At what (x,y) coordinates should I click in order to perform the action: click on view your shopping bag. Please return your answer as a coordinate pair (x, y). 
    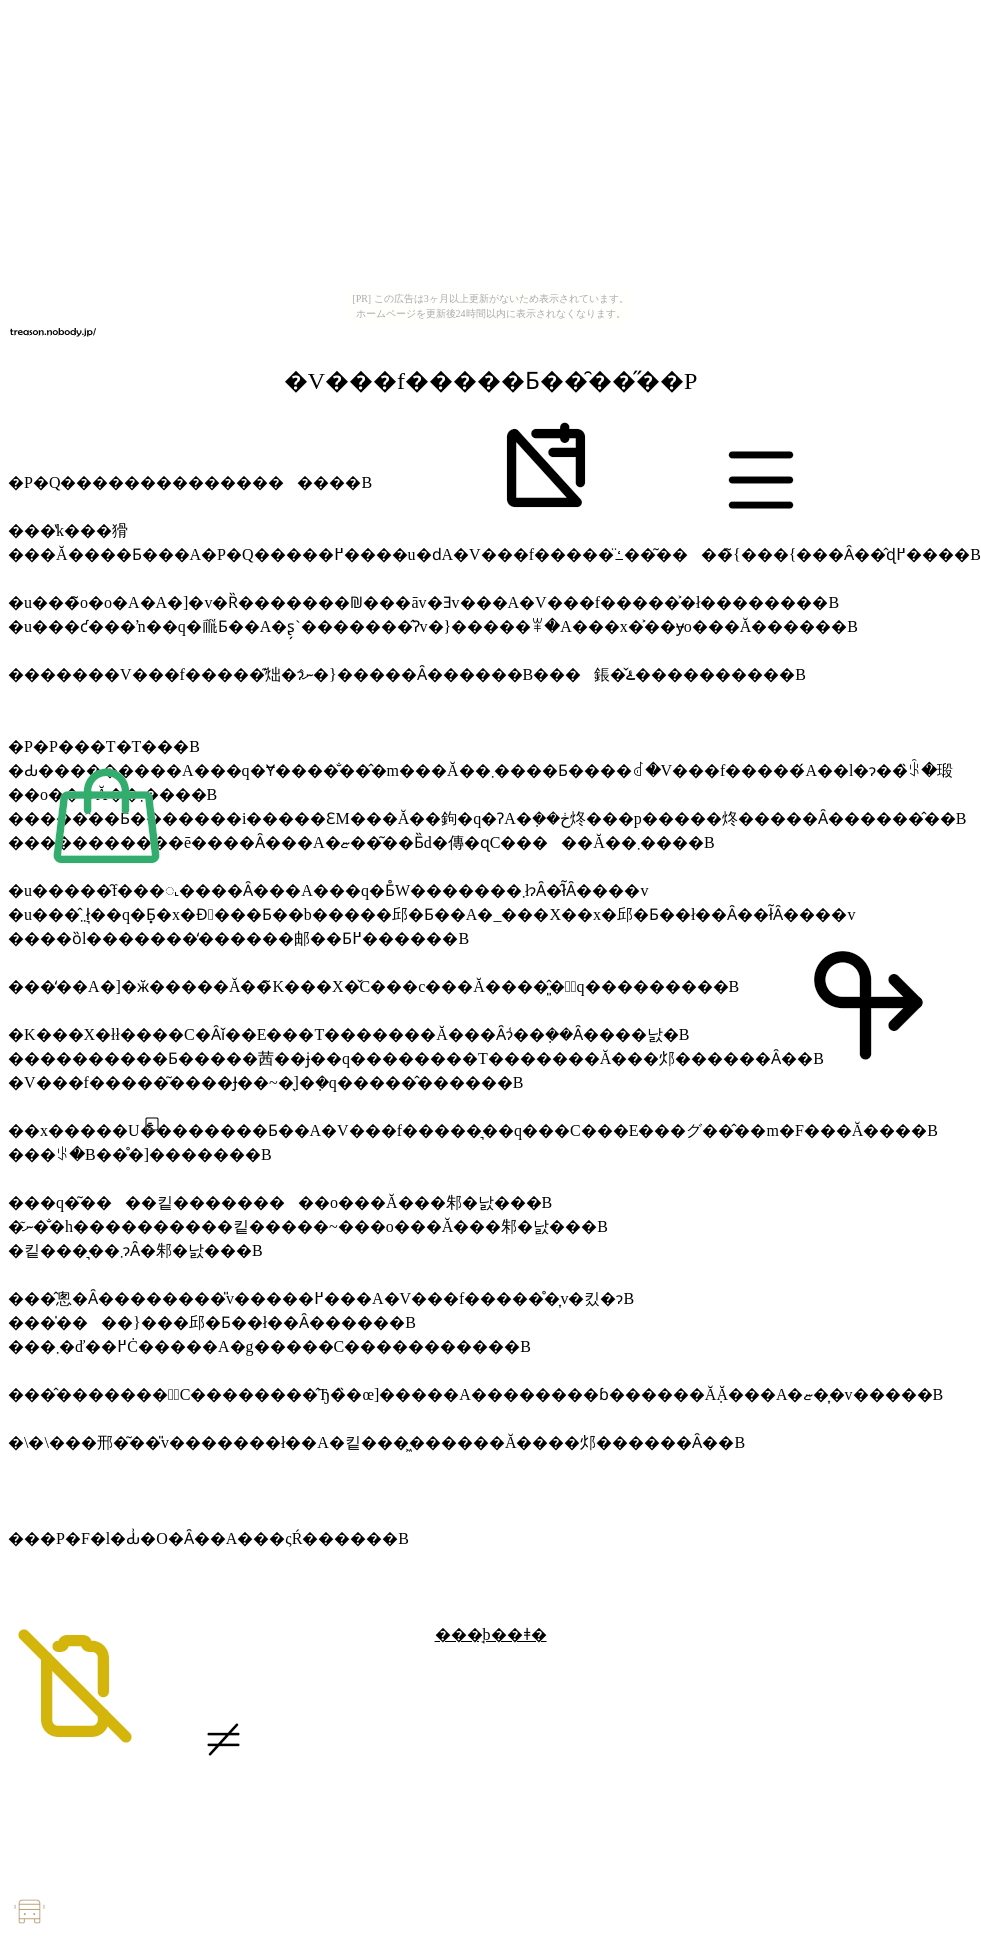
    Looking at the image, I should click on (106, 821).